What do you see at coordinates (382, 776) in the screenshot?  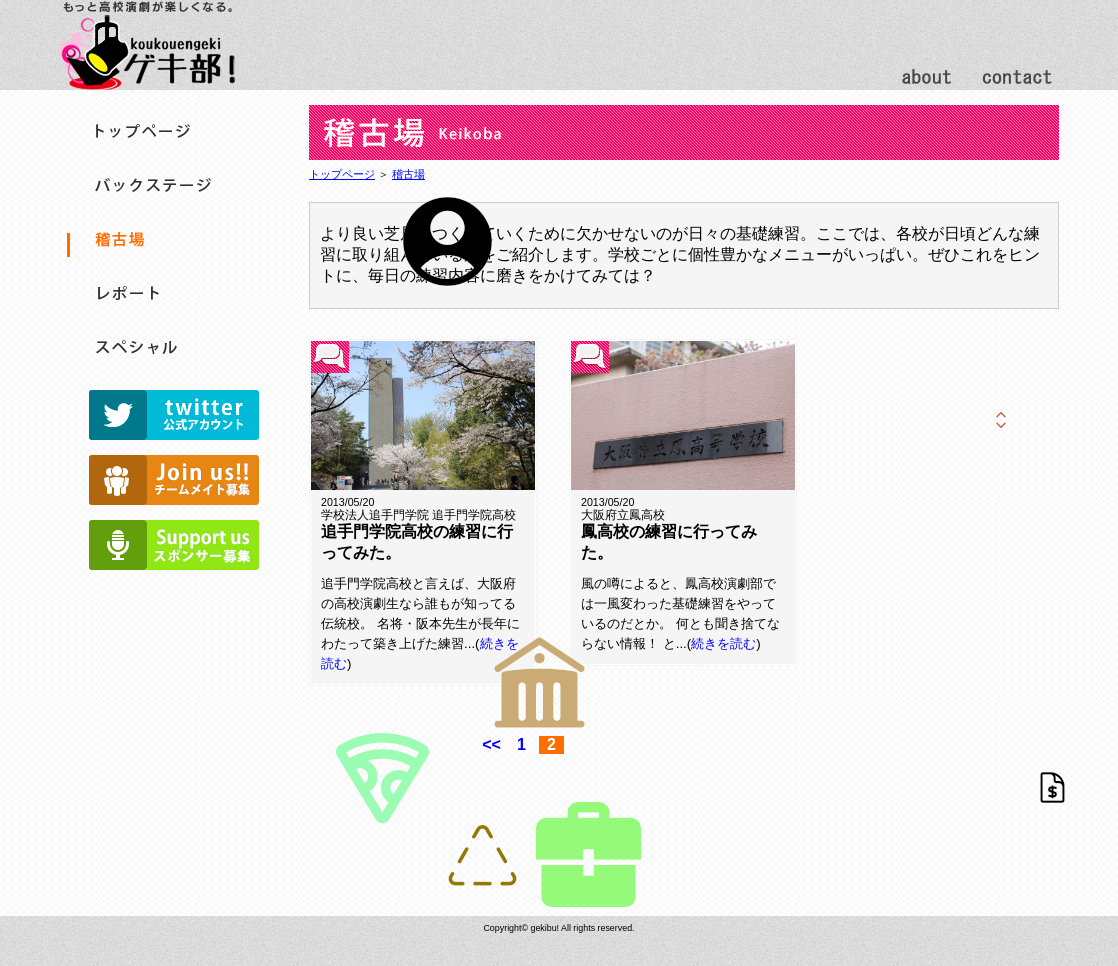 I see `browse food or pizza delivery options` at bounding box center [382, 776].